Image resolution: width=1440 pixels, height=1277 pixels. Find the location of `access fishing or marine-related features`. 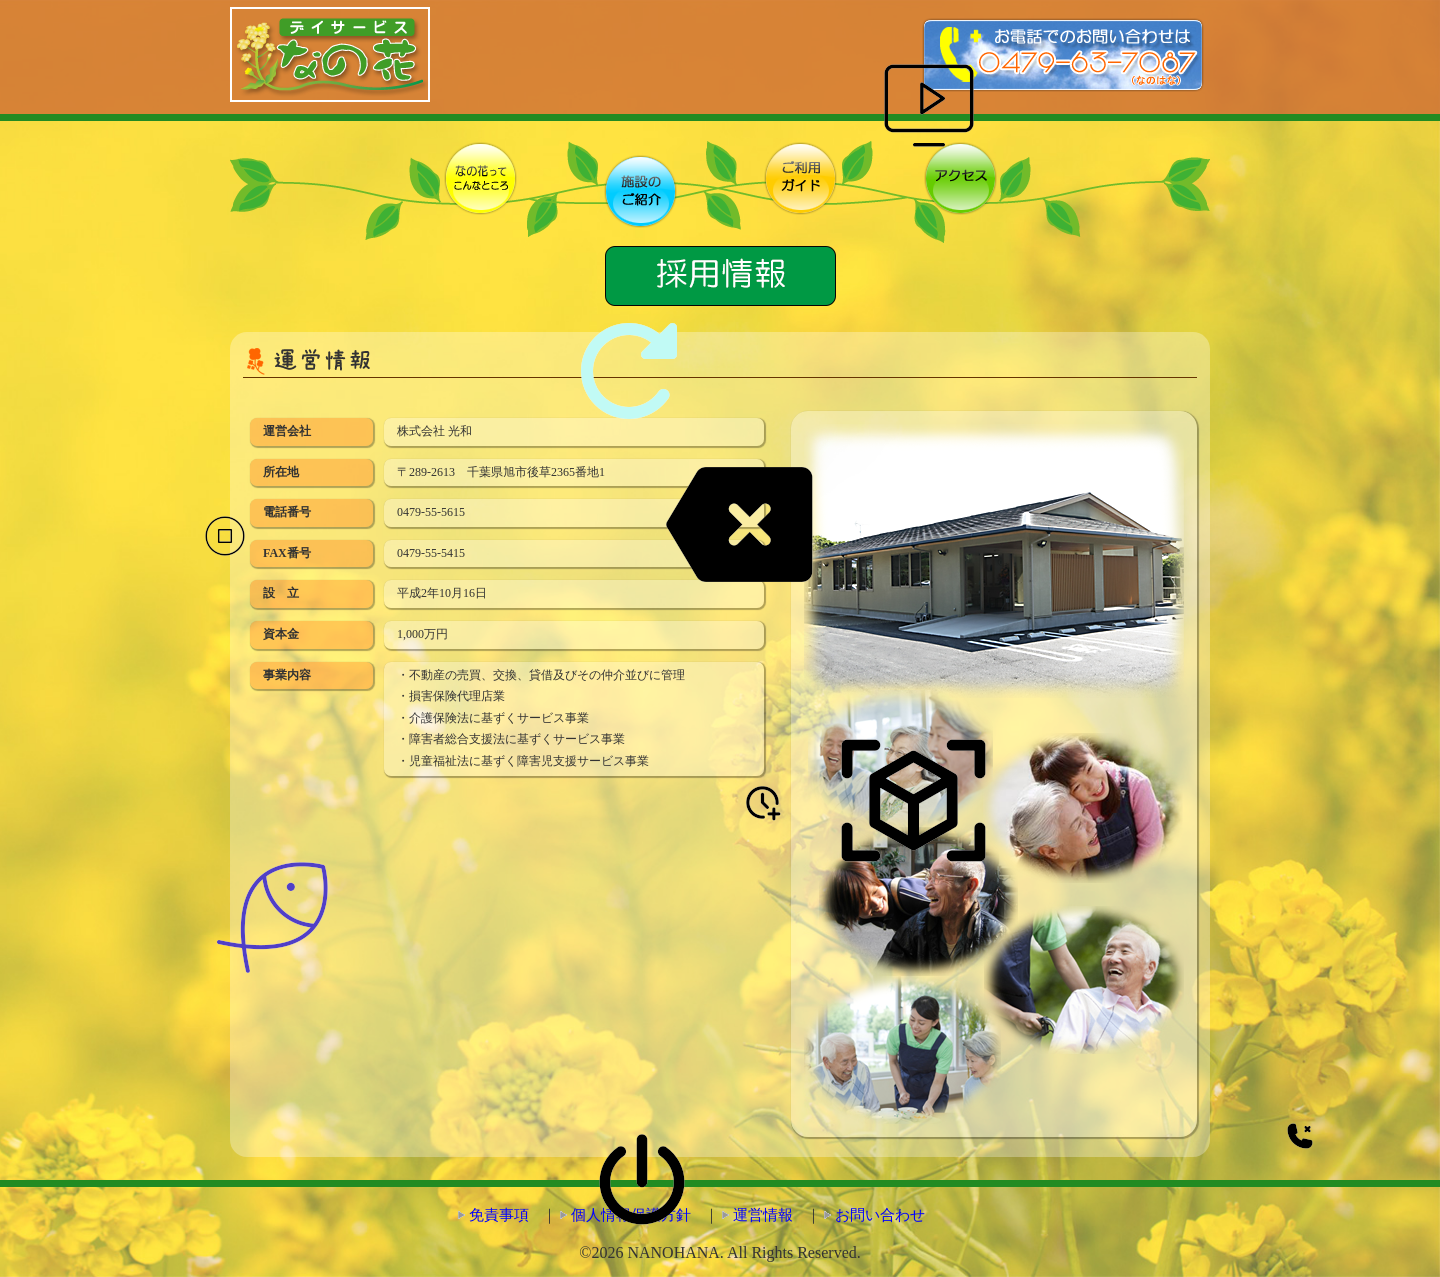

access fishing or marine-related features is located at coordinates (276, 913).